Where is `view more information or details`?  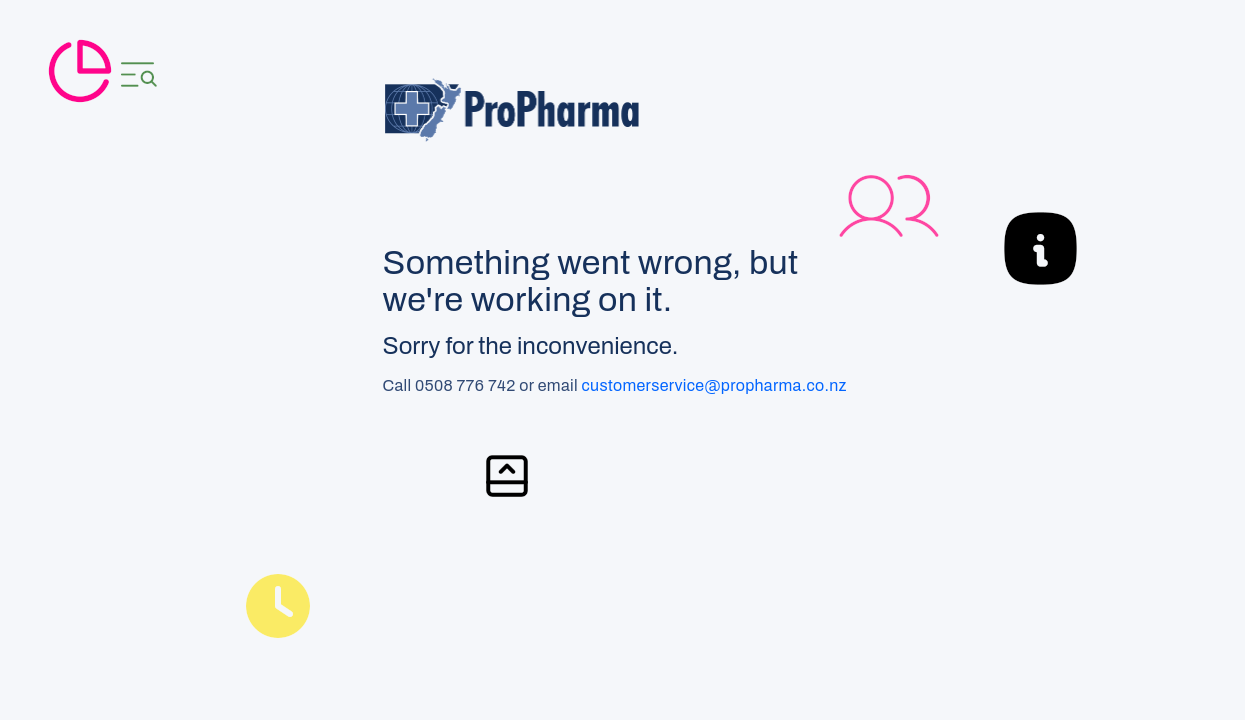
view more information or details is located at coordinates (1040, 248).